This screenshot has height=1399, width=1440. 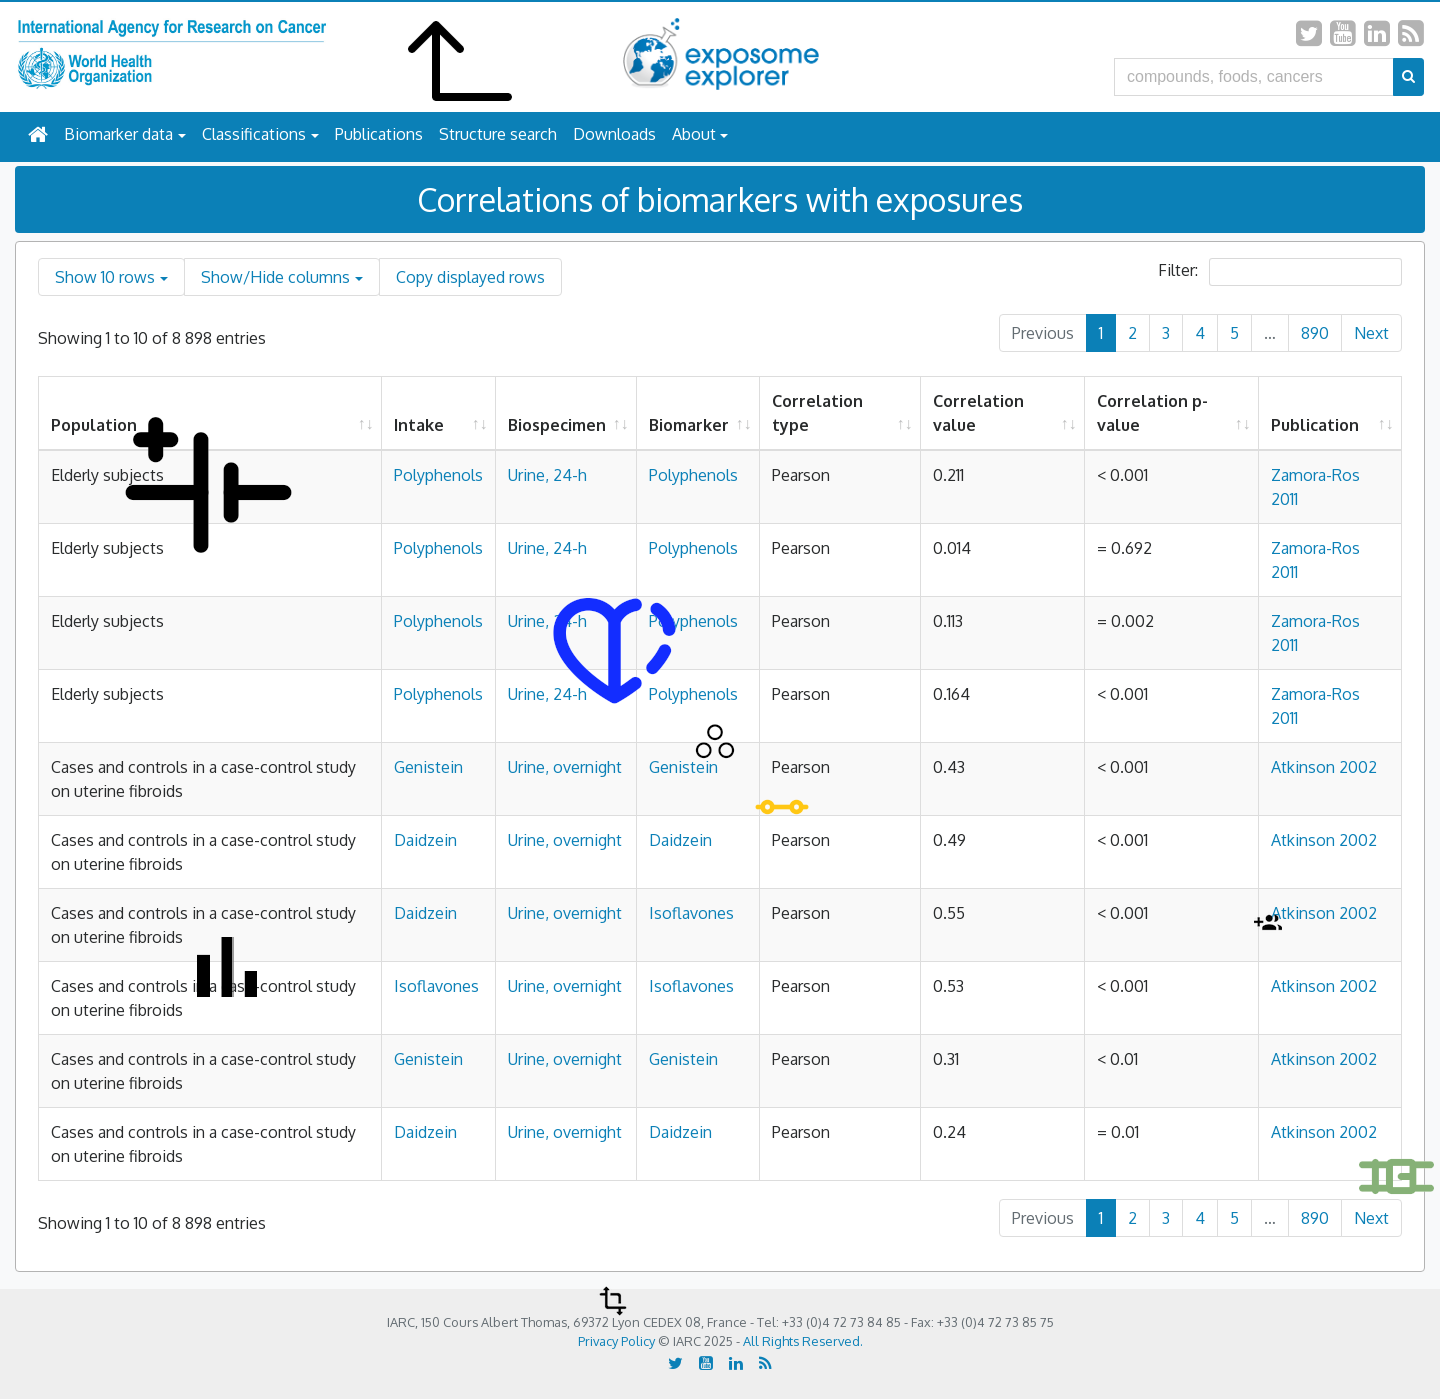 I want to click on indicates a closed circuit or active connection, so click(x=782, y=807).